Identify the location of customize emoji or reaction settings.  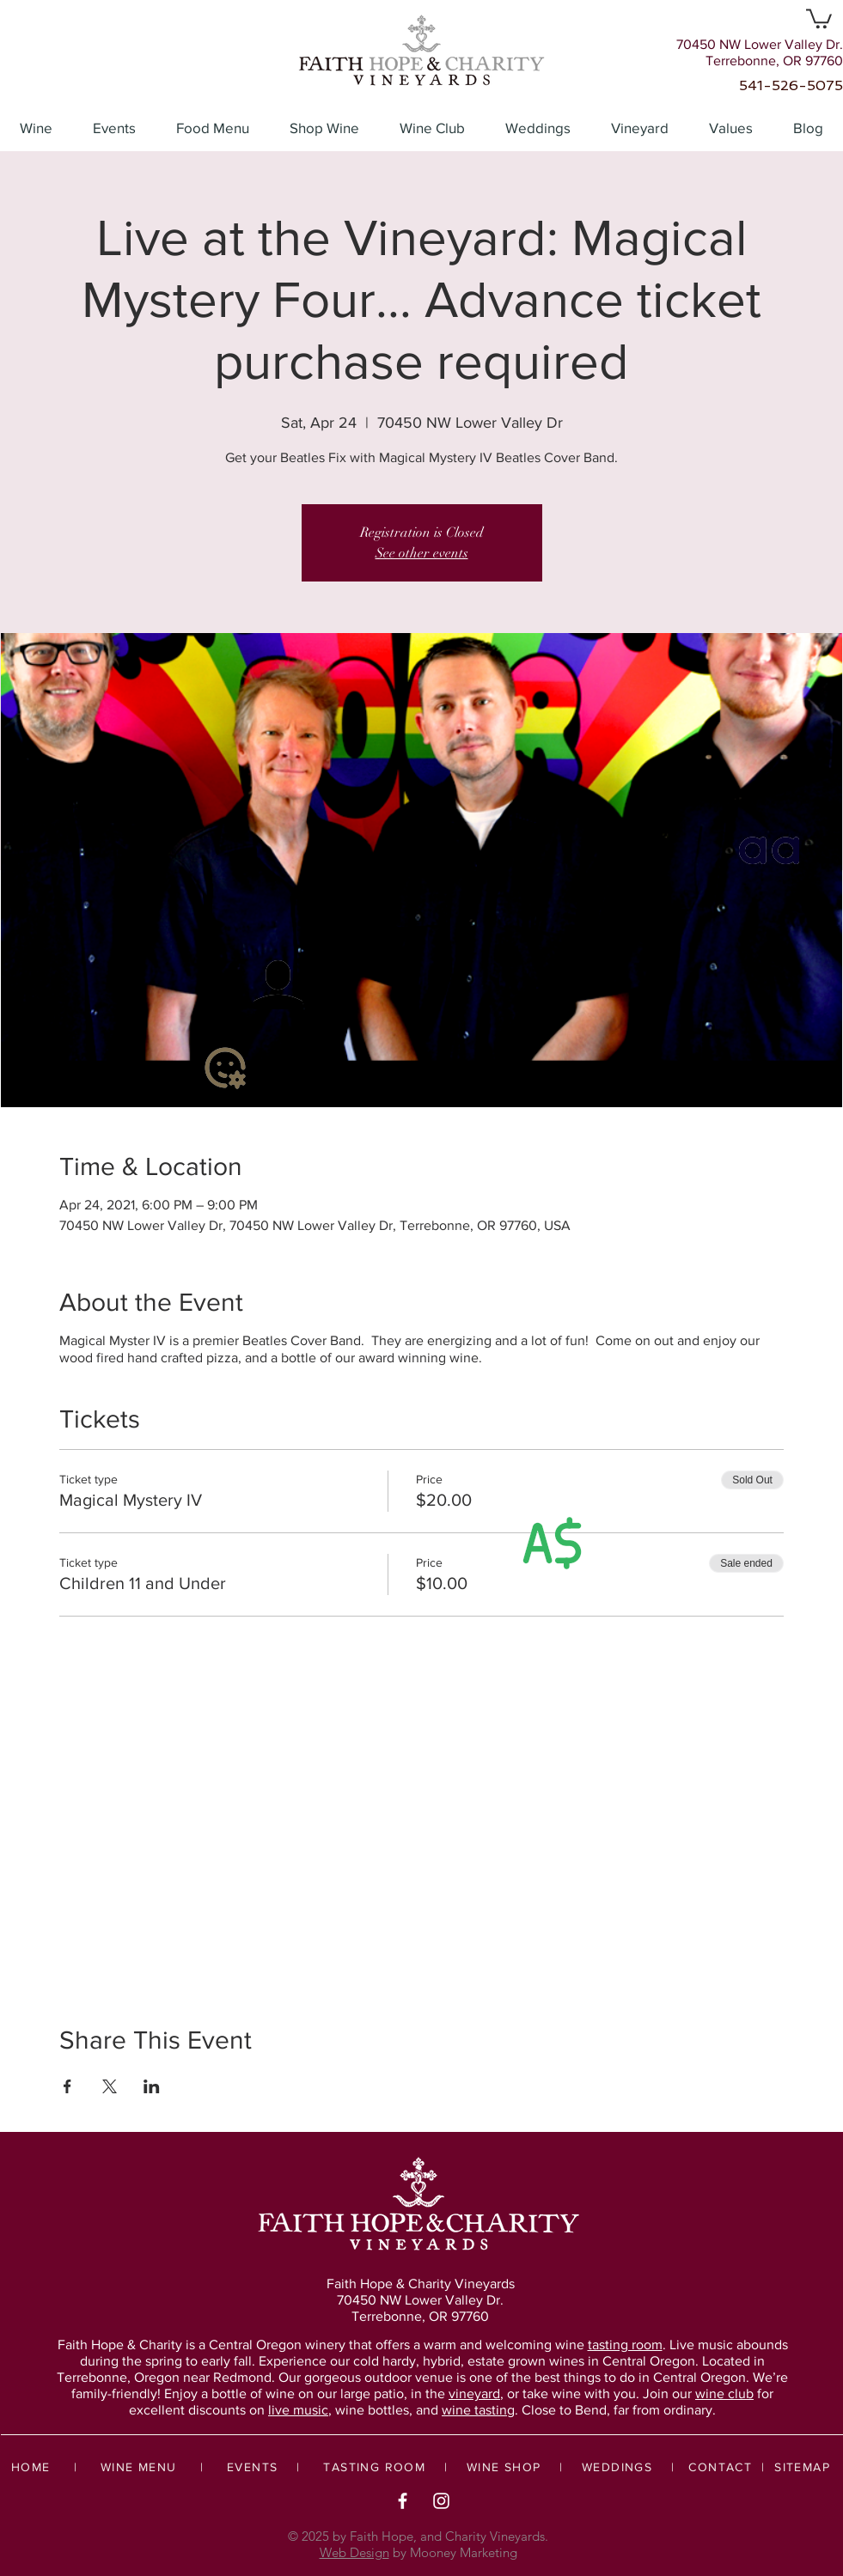
(225, 1068).